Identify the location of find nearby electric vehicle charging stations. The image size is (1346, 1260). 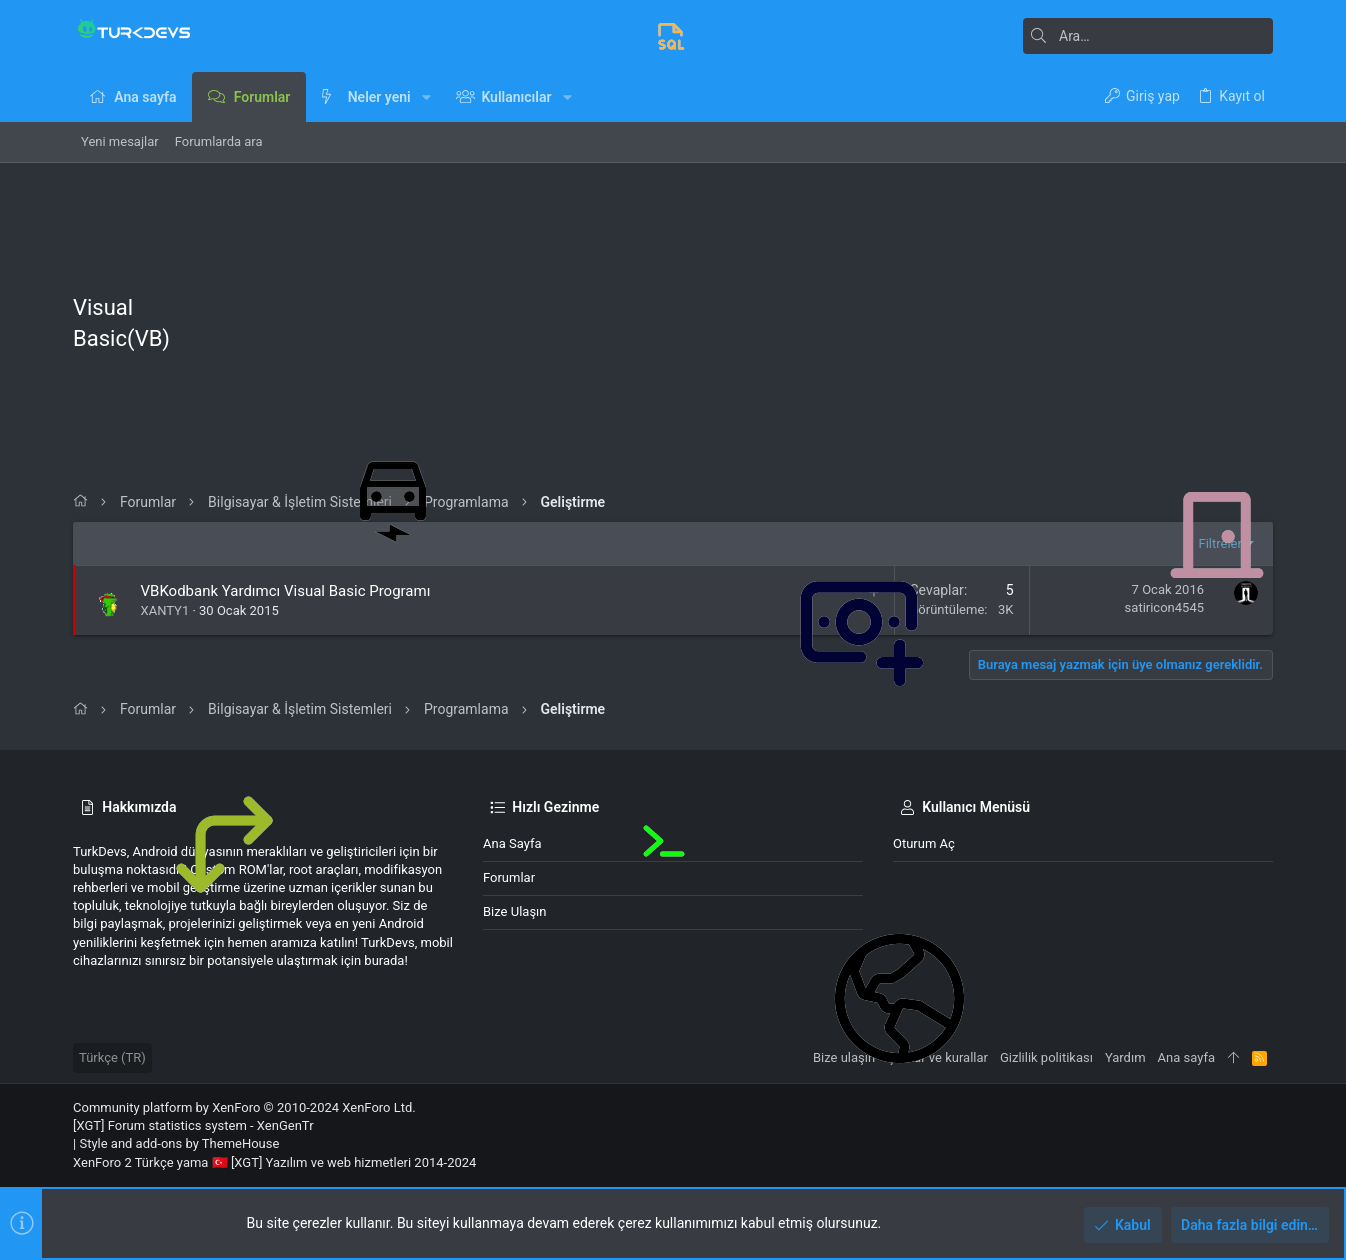
(393, 502).